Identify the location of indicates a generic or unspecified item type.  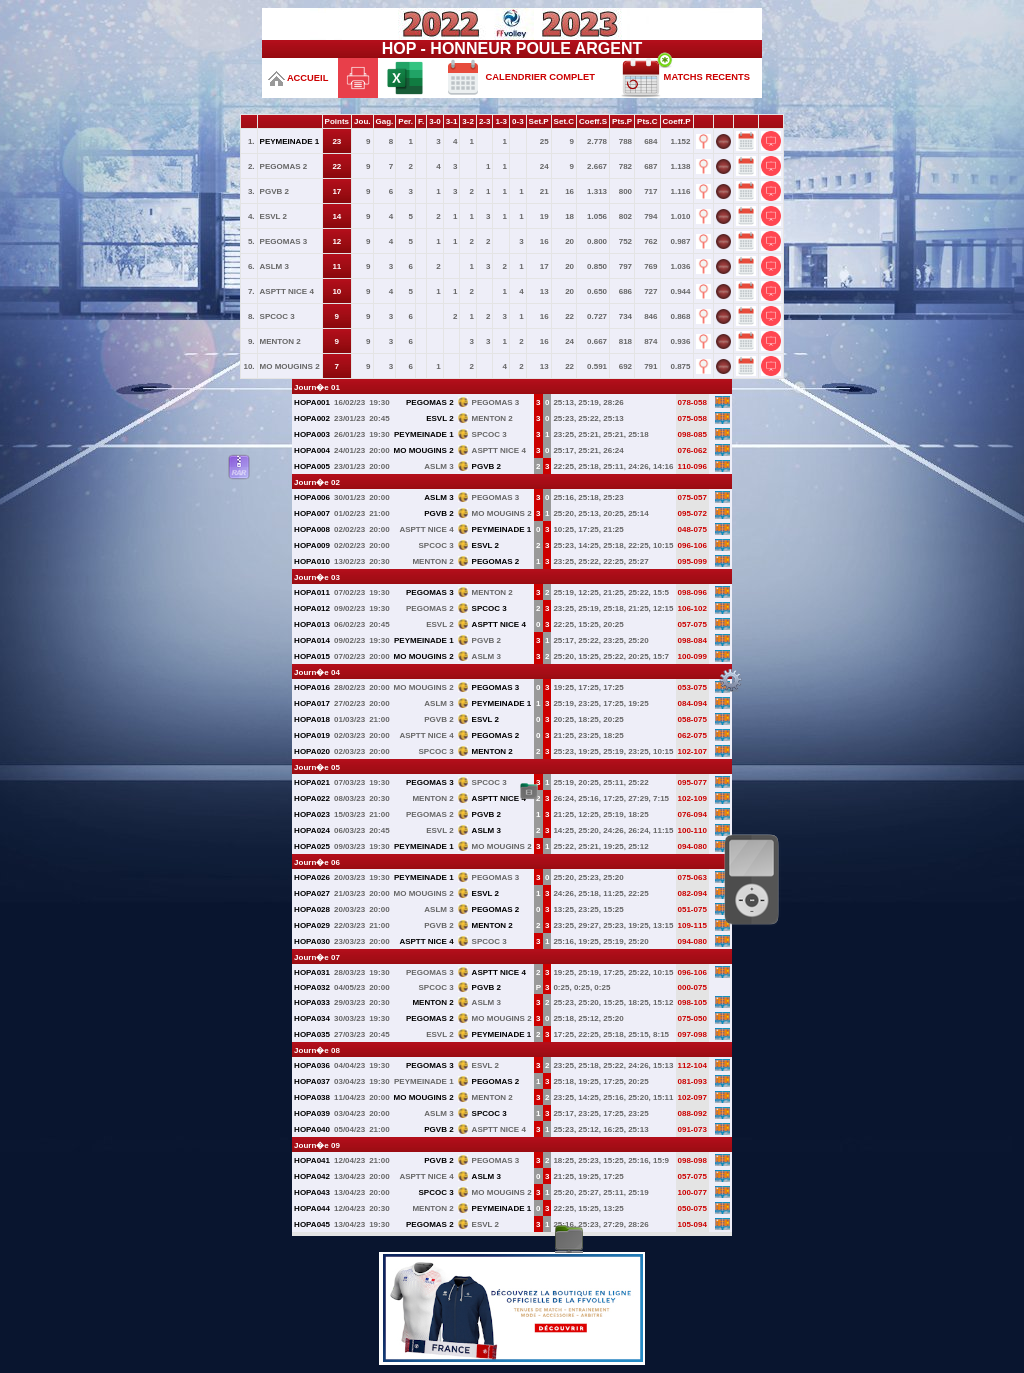
(665, 60).